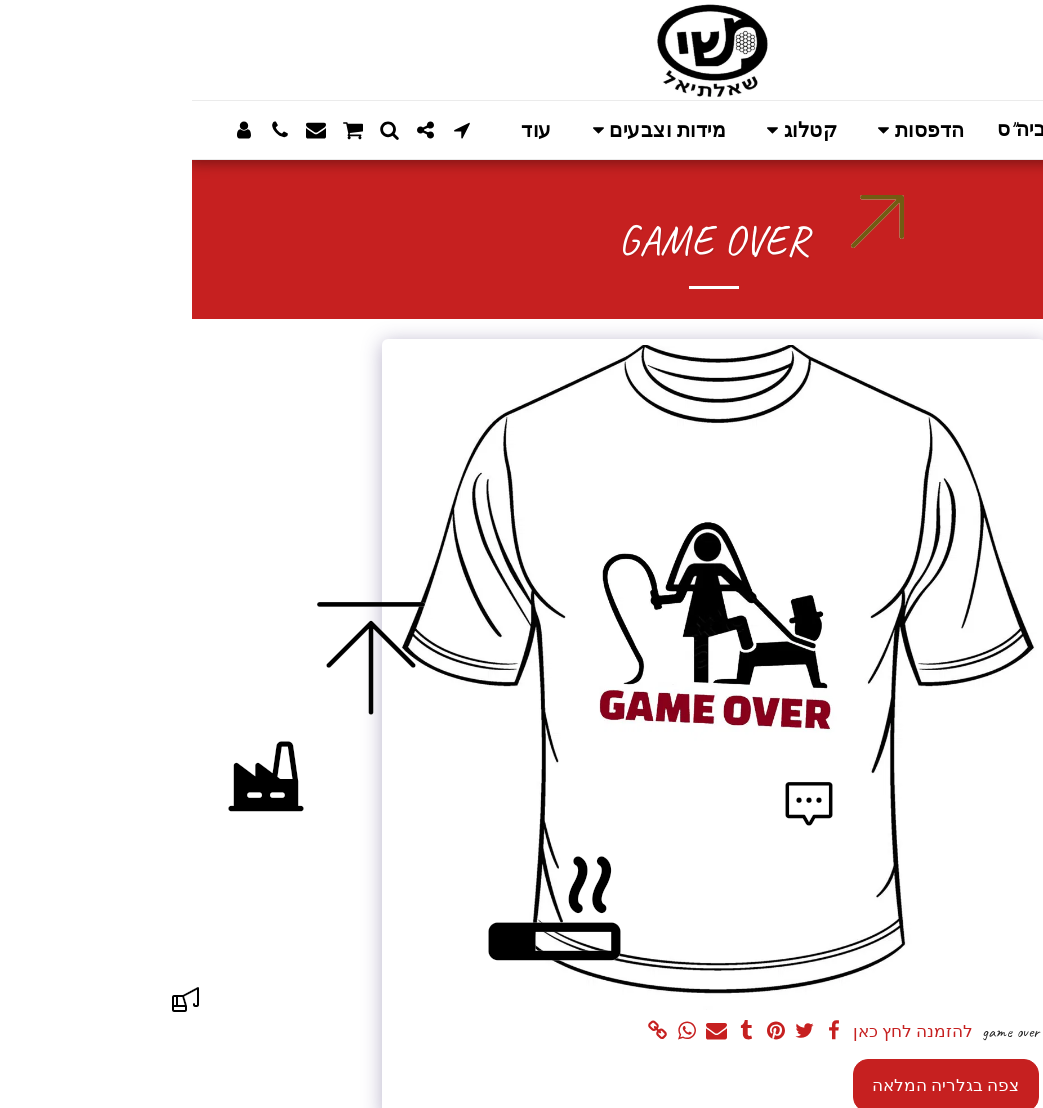 The image size is (1043, 1108). What do you see at coordinates (186, 1001) in the screenshot?
I see `construction or building in progress` at bounding box center [186, 1001].